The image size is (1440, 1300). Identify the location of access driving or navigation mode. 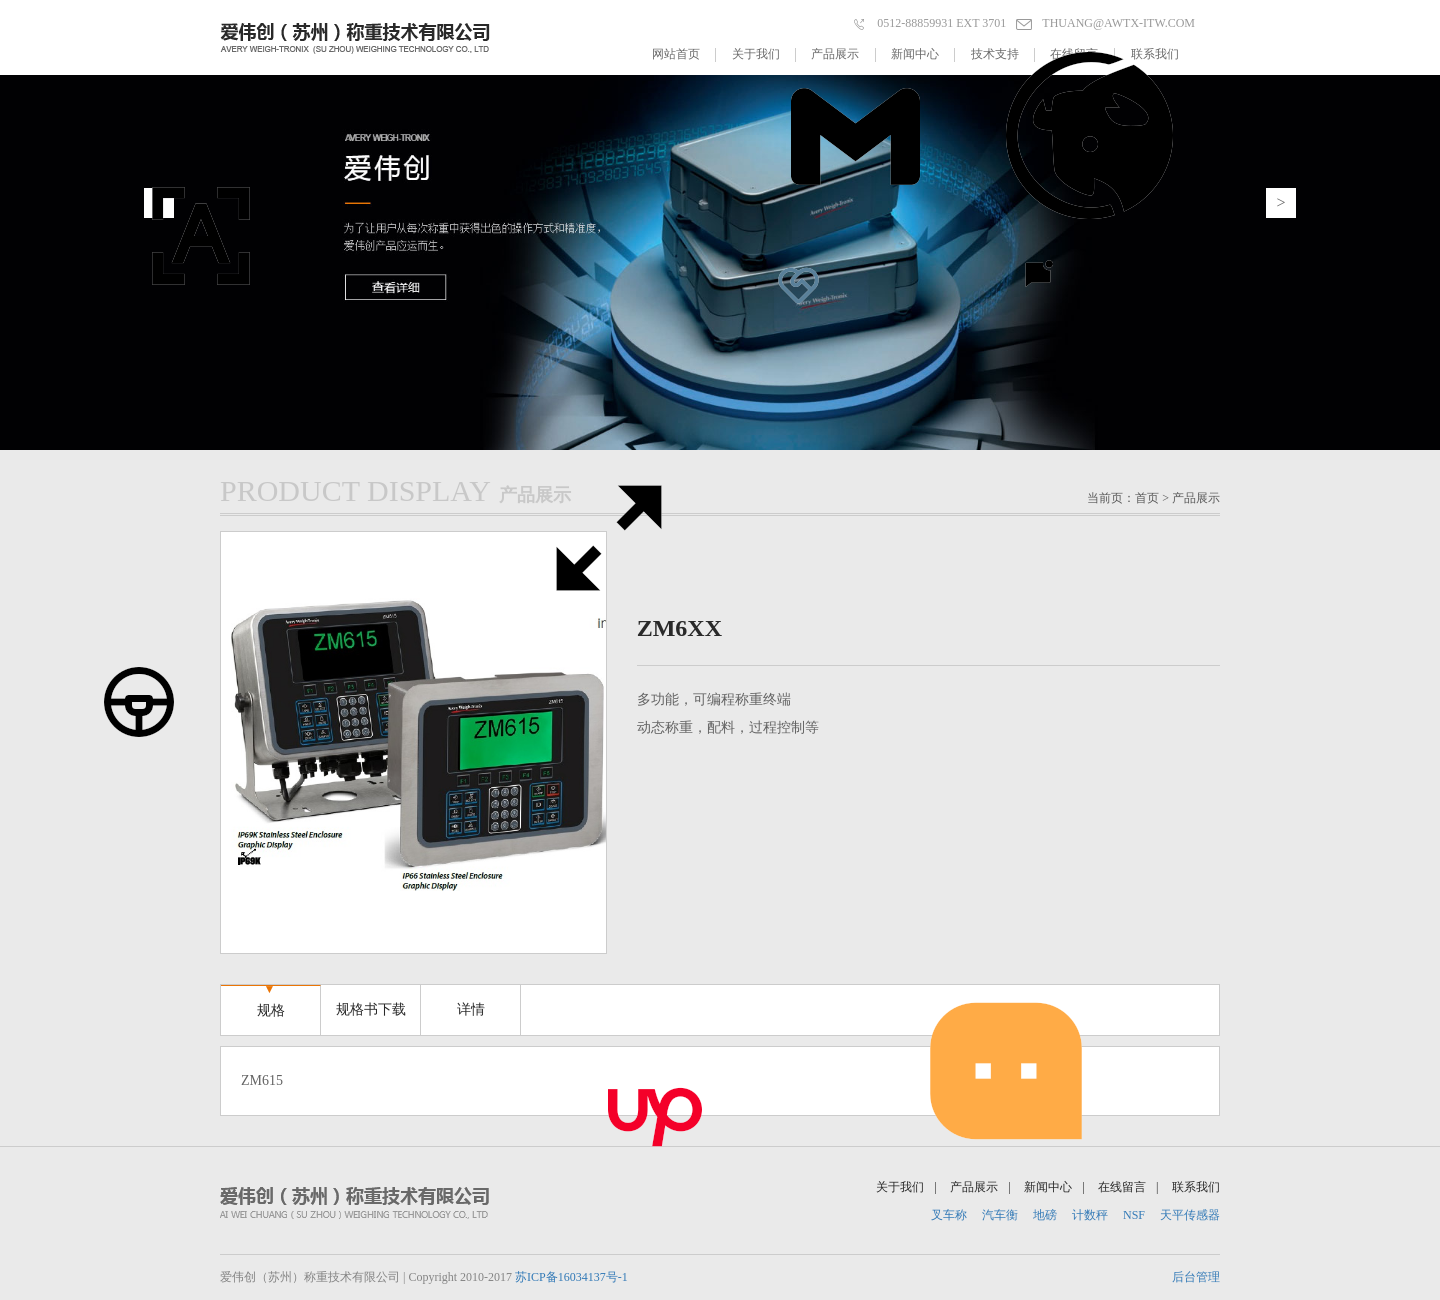
(139, 702).